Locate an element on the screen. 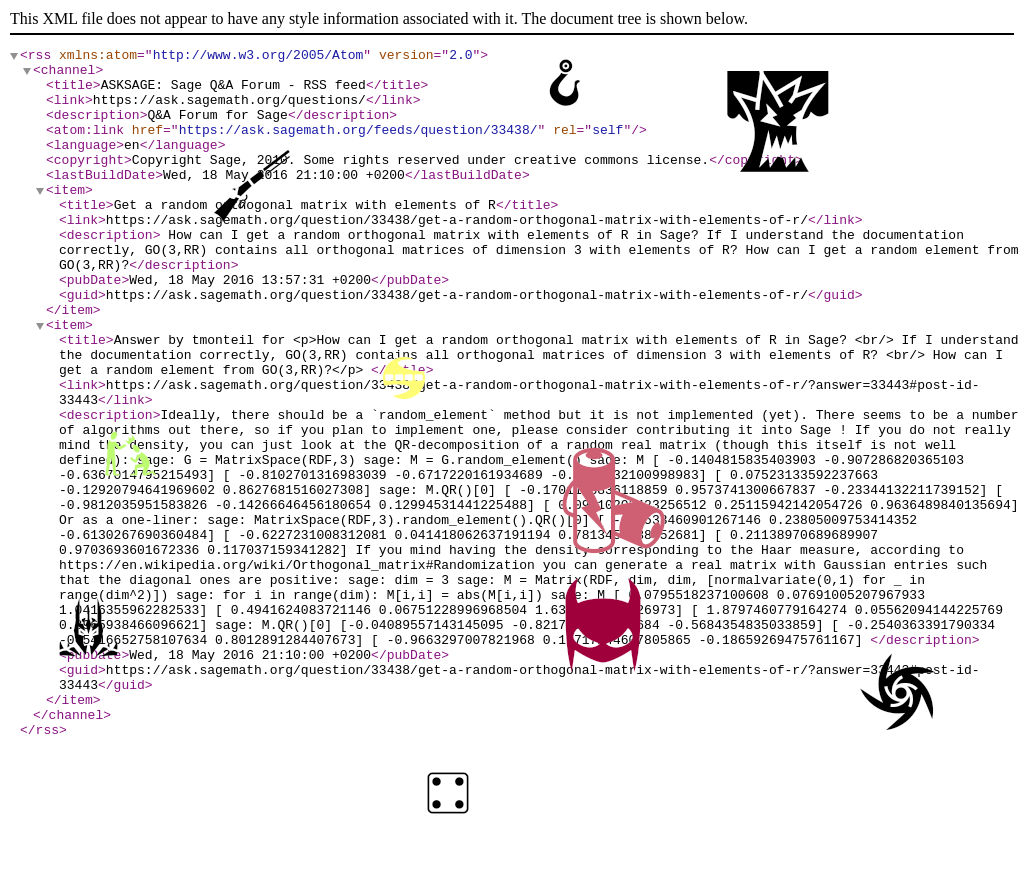 This screenshot has height=876, width=1024. select overlord or boss character class is located at coordinates (88, 626).